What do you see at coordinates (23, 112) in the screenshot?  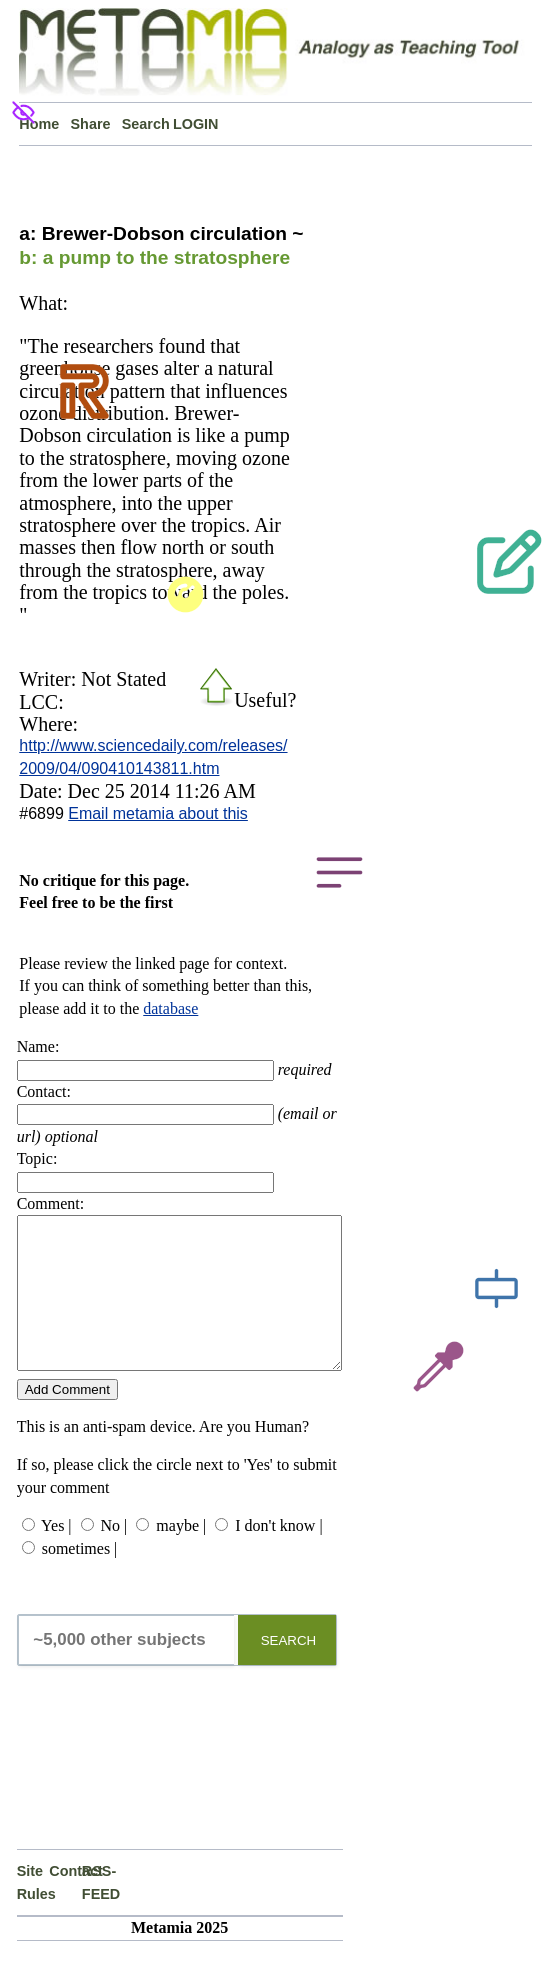 I see `hide password or sensitive content` at bounding box center [23, 112].